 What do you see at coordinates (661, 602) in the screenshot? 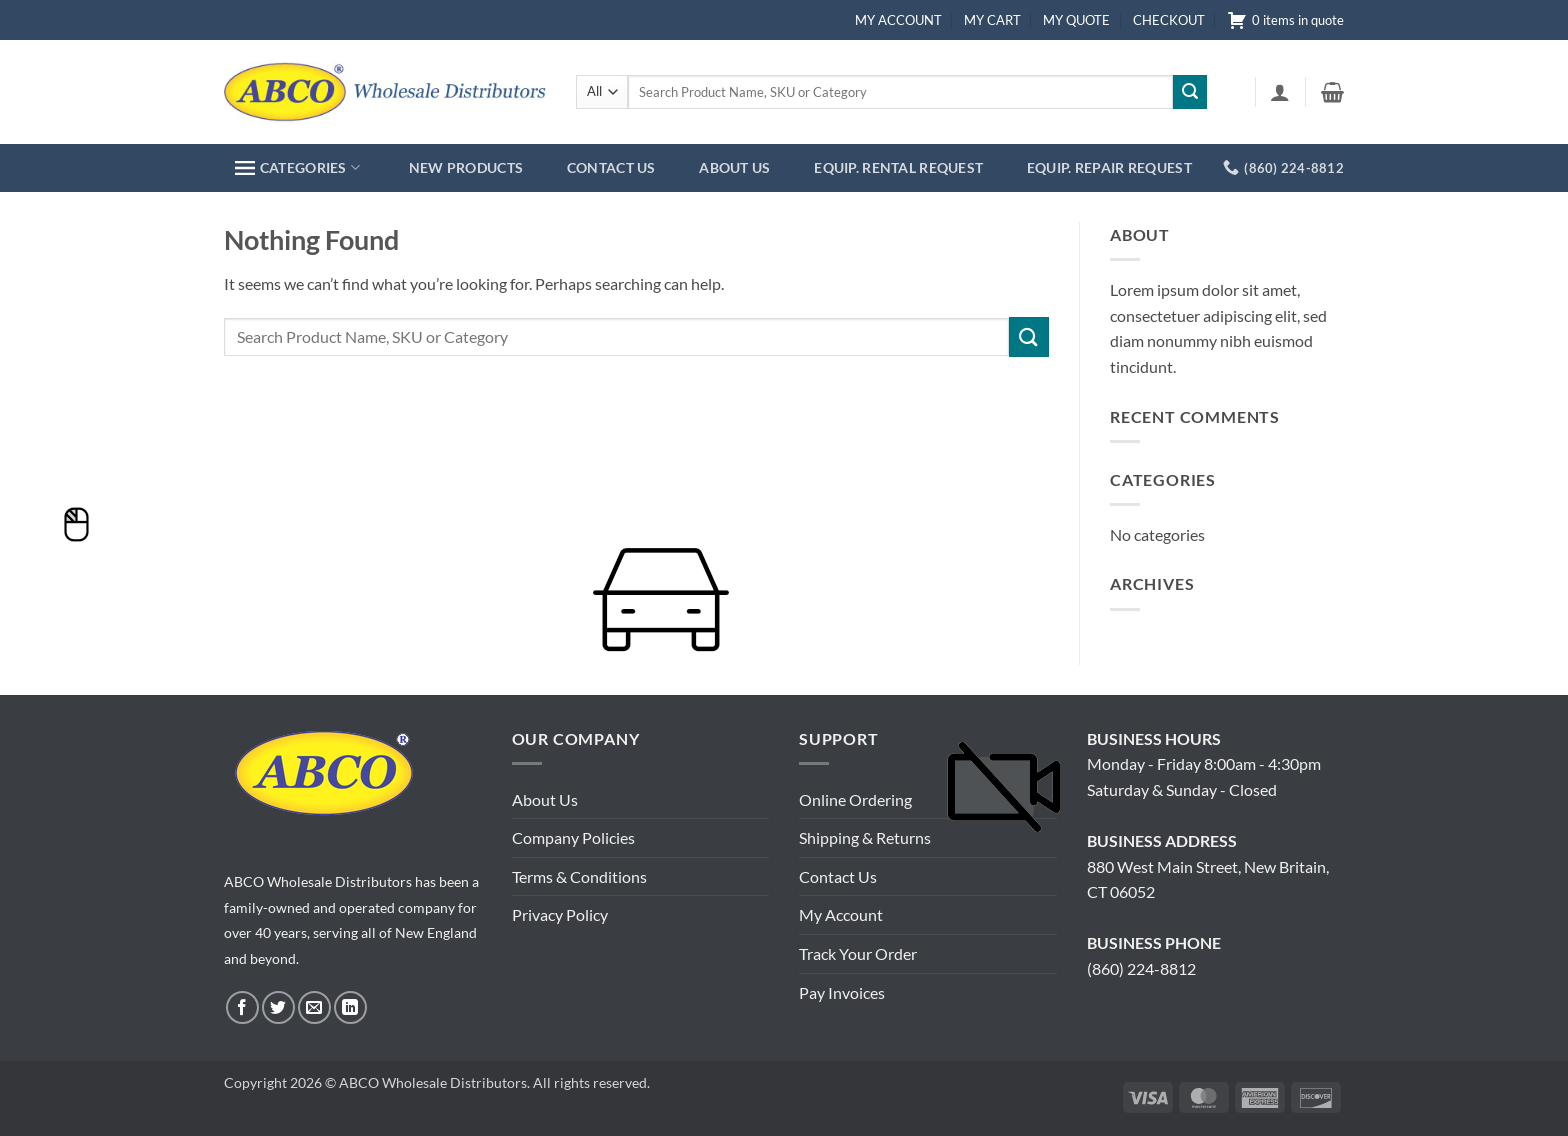
I see `access vehicle or car-related features` at bounding box center [661, 602].